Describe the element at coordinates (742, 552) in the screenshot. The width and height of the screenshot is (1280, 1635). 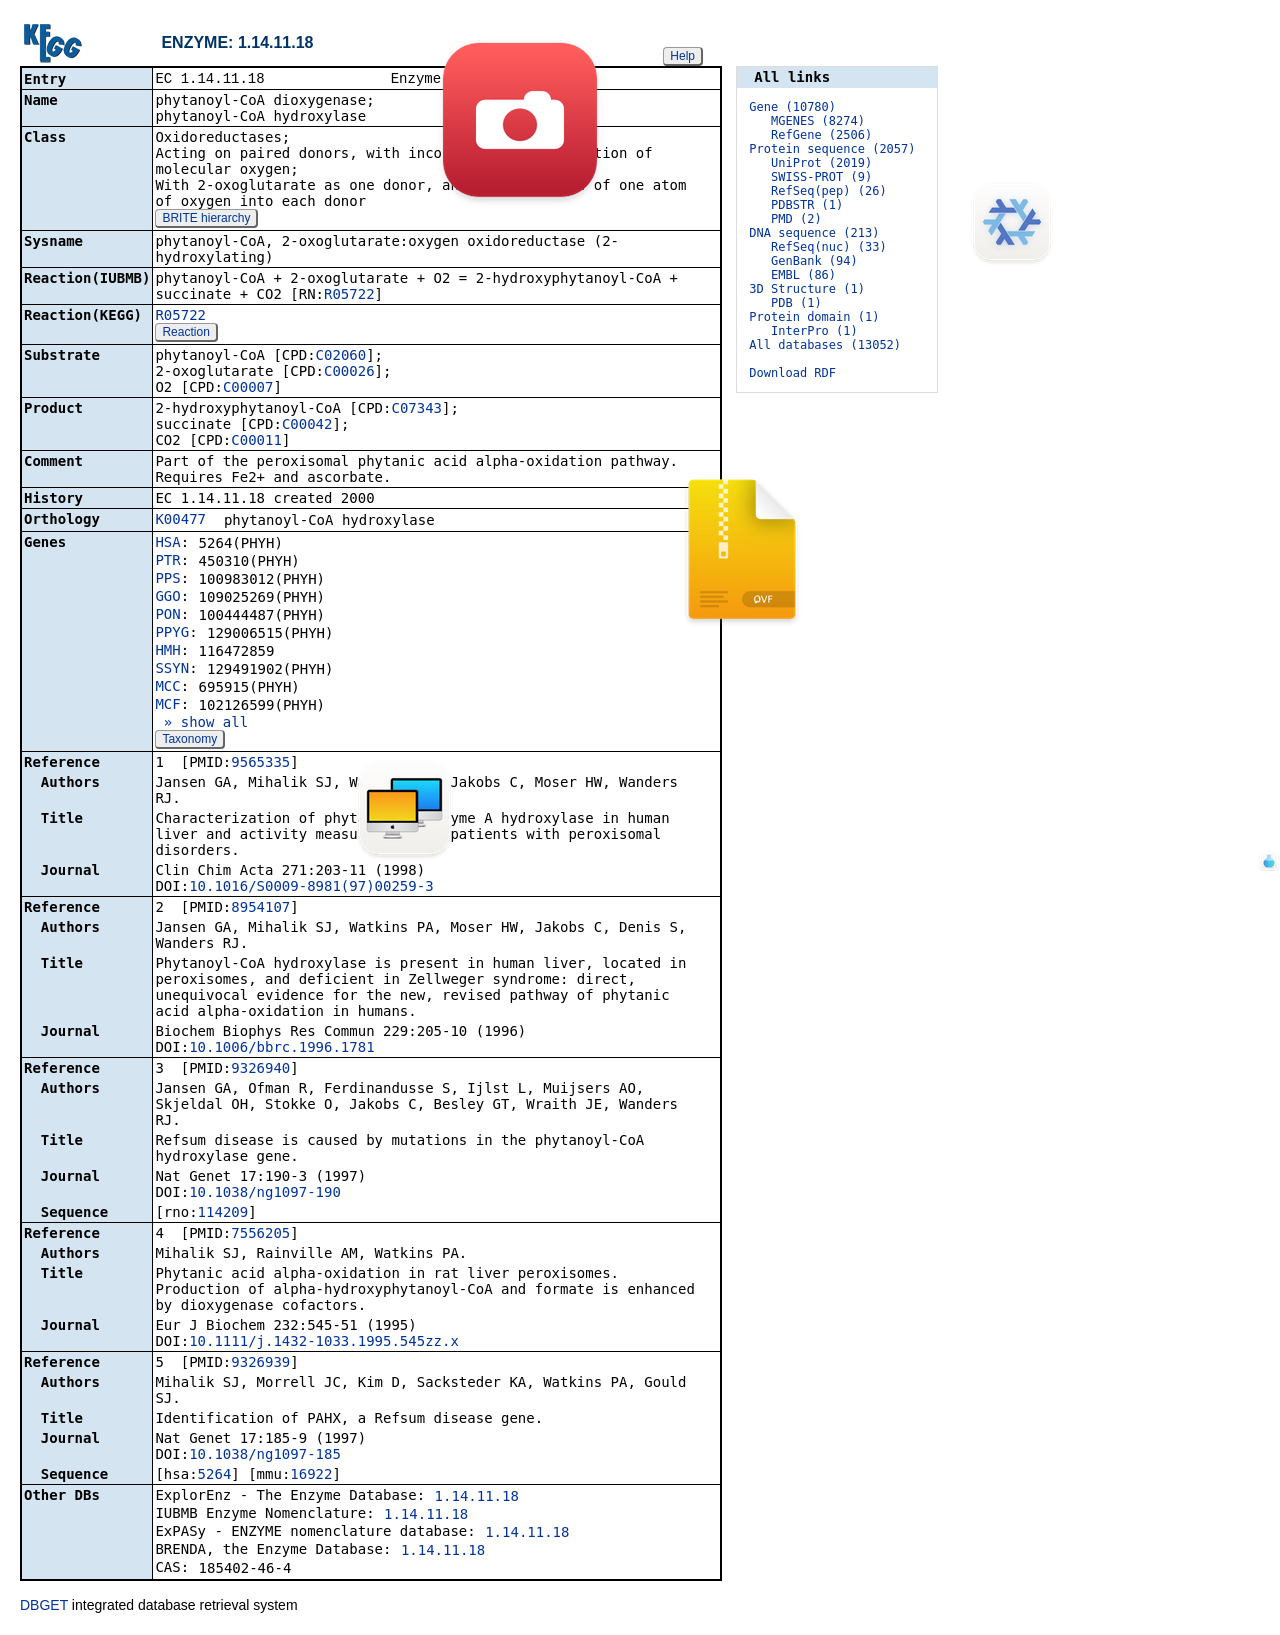
I see `open virtualization format file for virtual machine import/export` at that location.